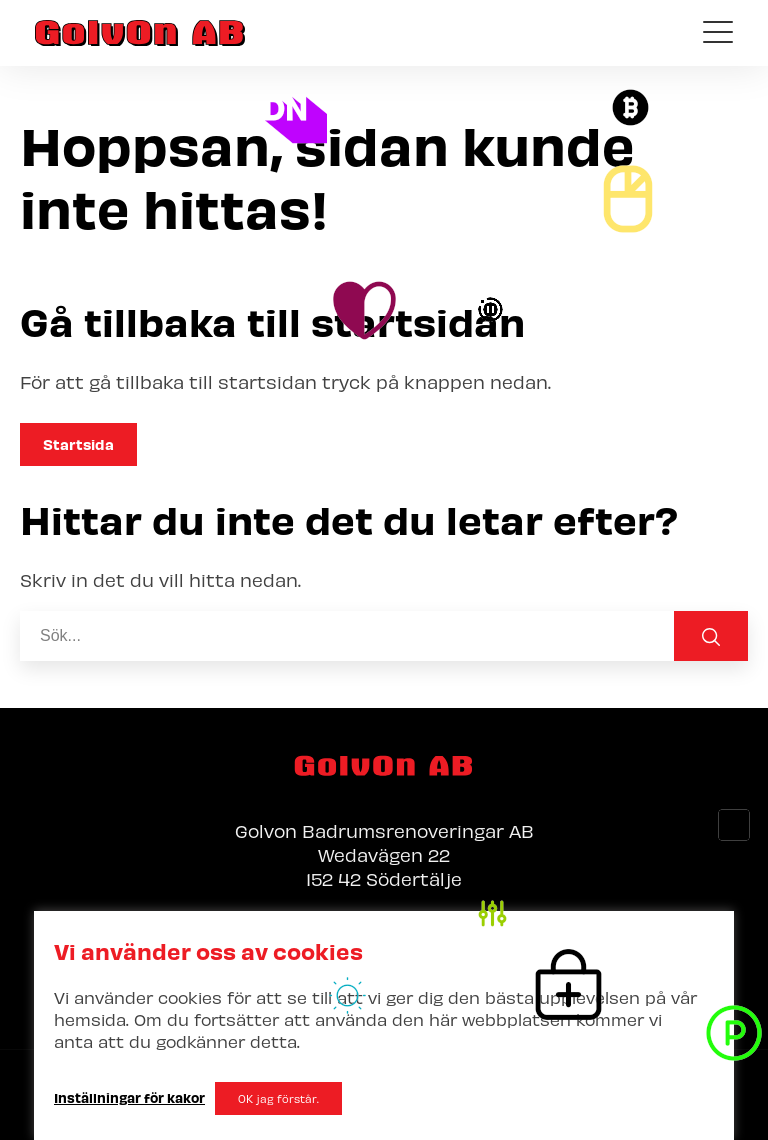 The width and height of the screenshot is (768, 1140). Describe the element at coordinates (630, 107) in the screenshot. I see `view bitcoin wallet balance` at that location.